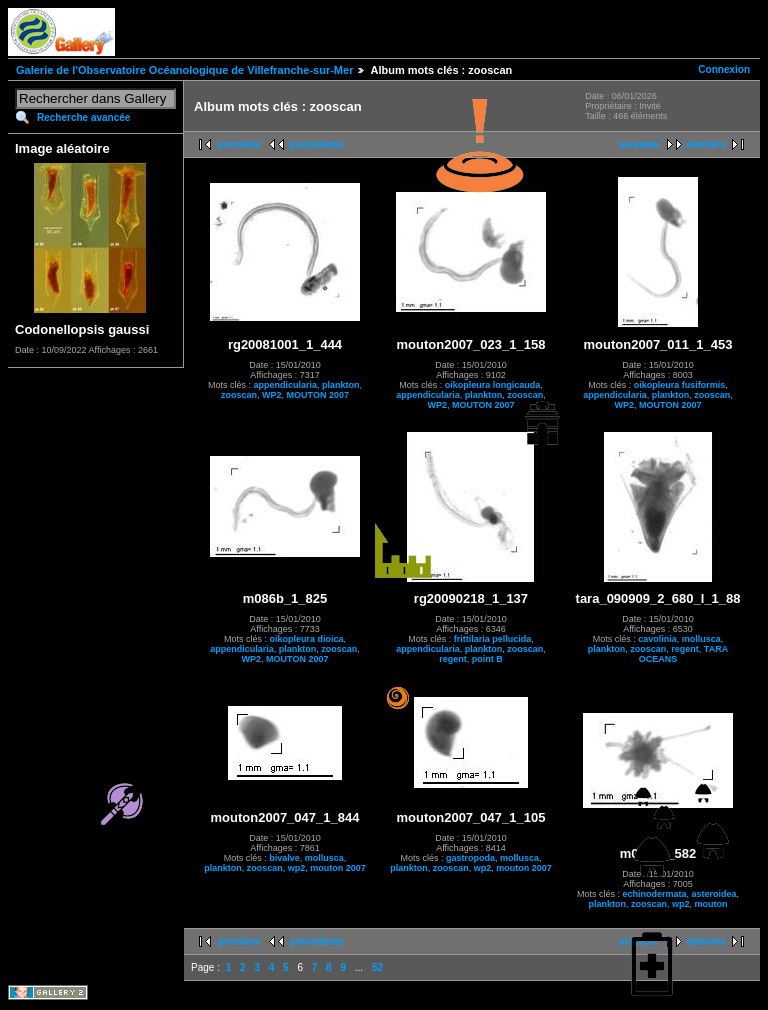 This screenshot has width=768, height=1010. I want to click on add battery or enable battery saver mode, so click(652, 964).